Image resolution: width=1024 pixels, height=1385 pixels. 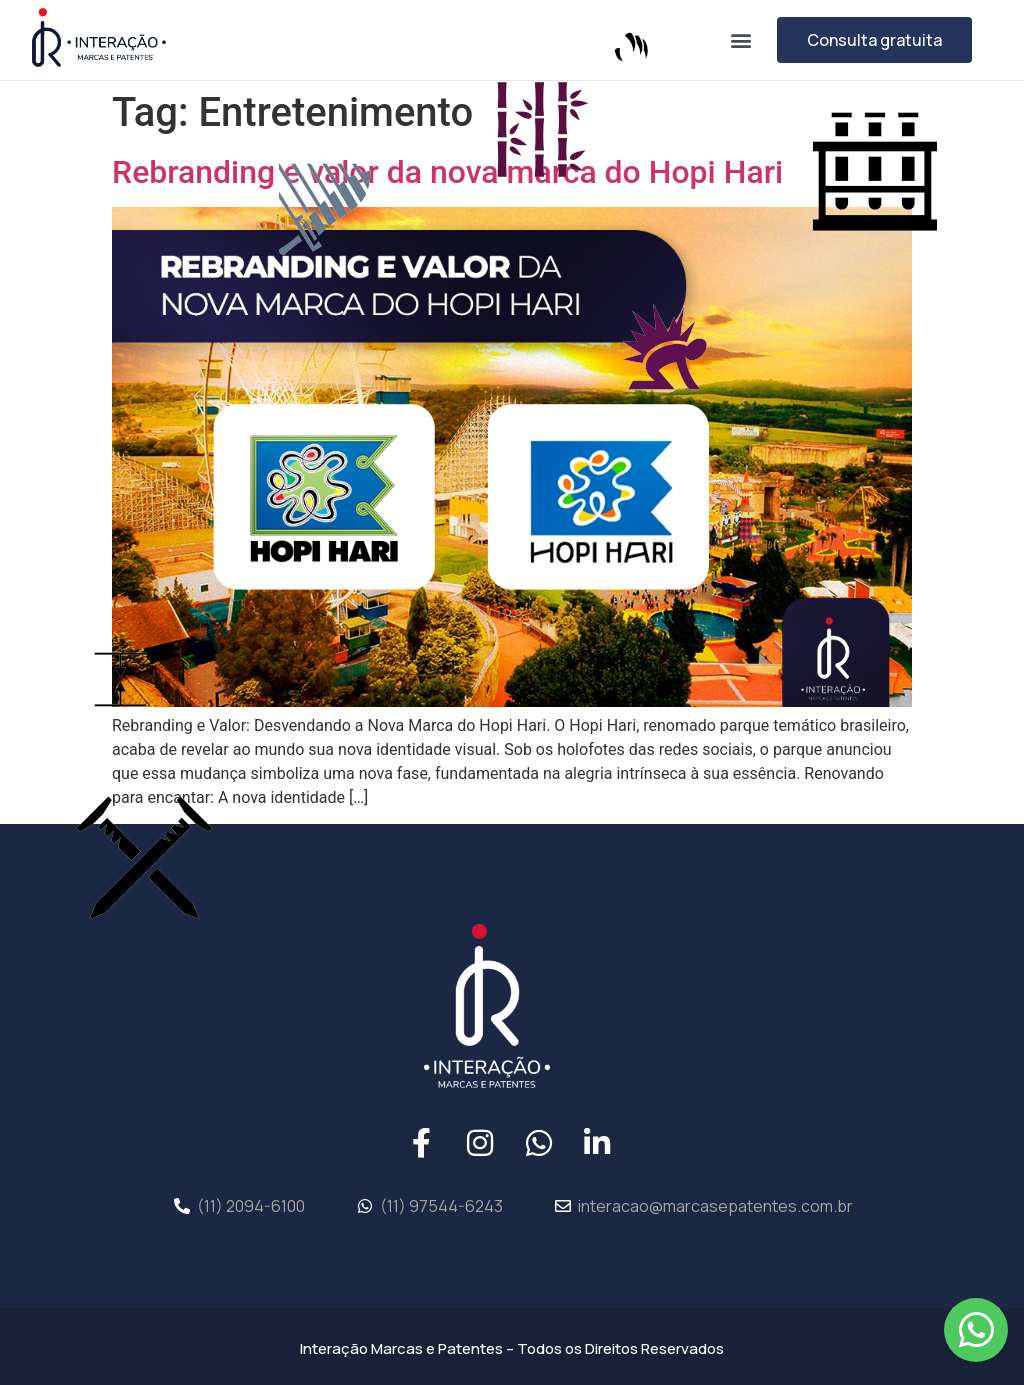 What do you see at coordinates (120, 679) in the screenshot?
I see `join a game or session` at bounding box center [120, 679].